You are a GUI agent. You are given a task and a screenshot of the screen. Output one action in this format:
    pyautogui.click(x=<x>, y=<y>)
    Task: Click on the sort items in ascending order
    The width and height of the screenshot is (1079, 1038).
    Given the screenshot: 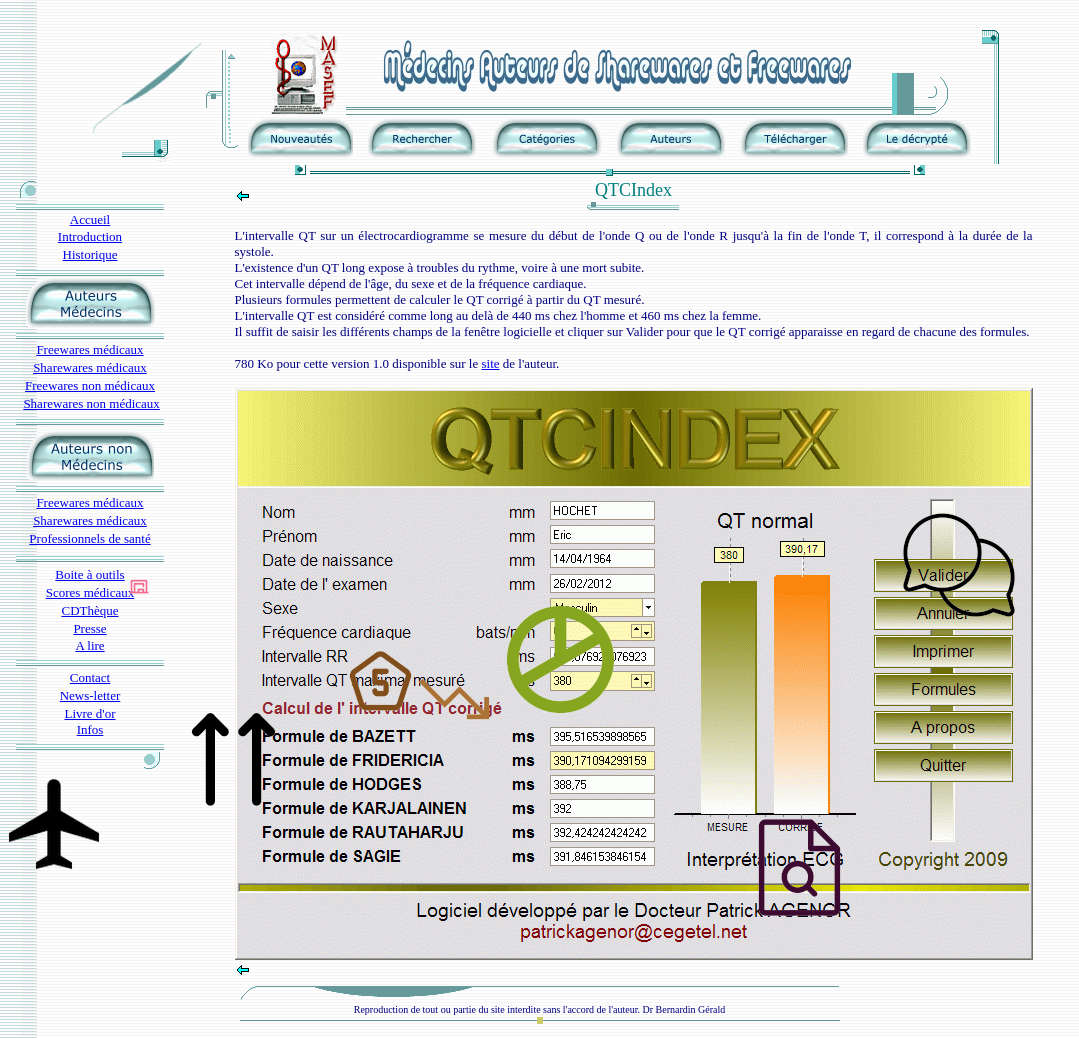 What is the action you would take?
    pyautogui.click(x=233, y=759)
    